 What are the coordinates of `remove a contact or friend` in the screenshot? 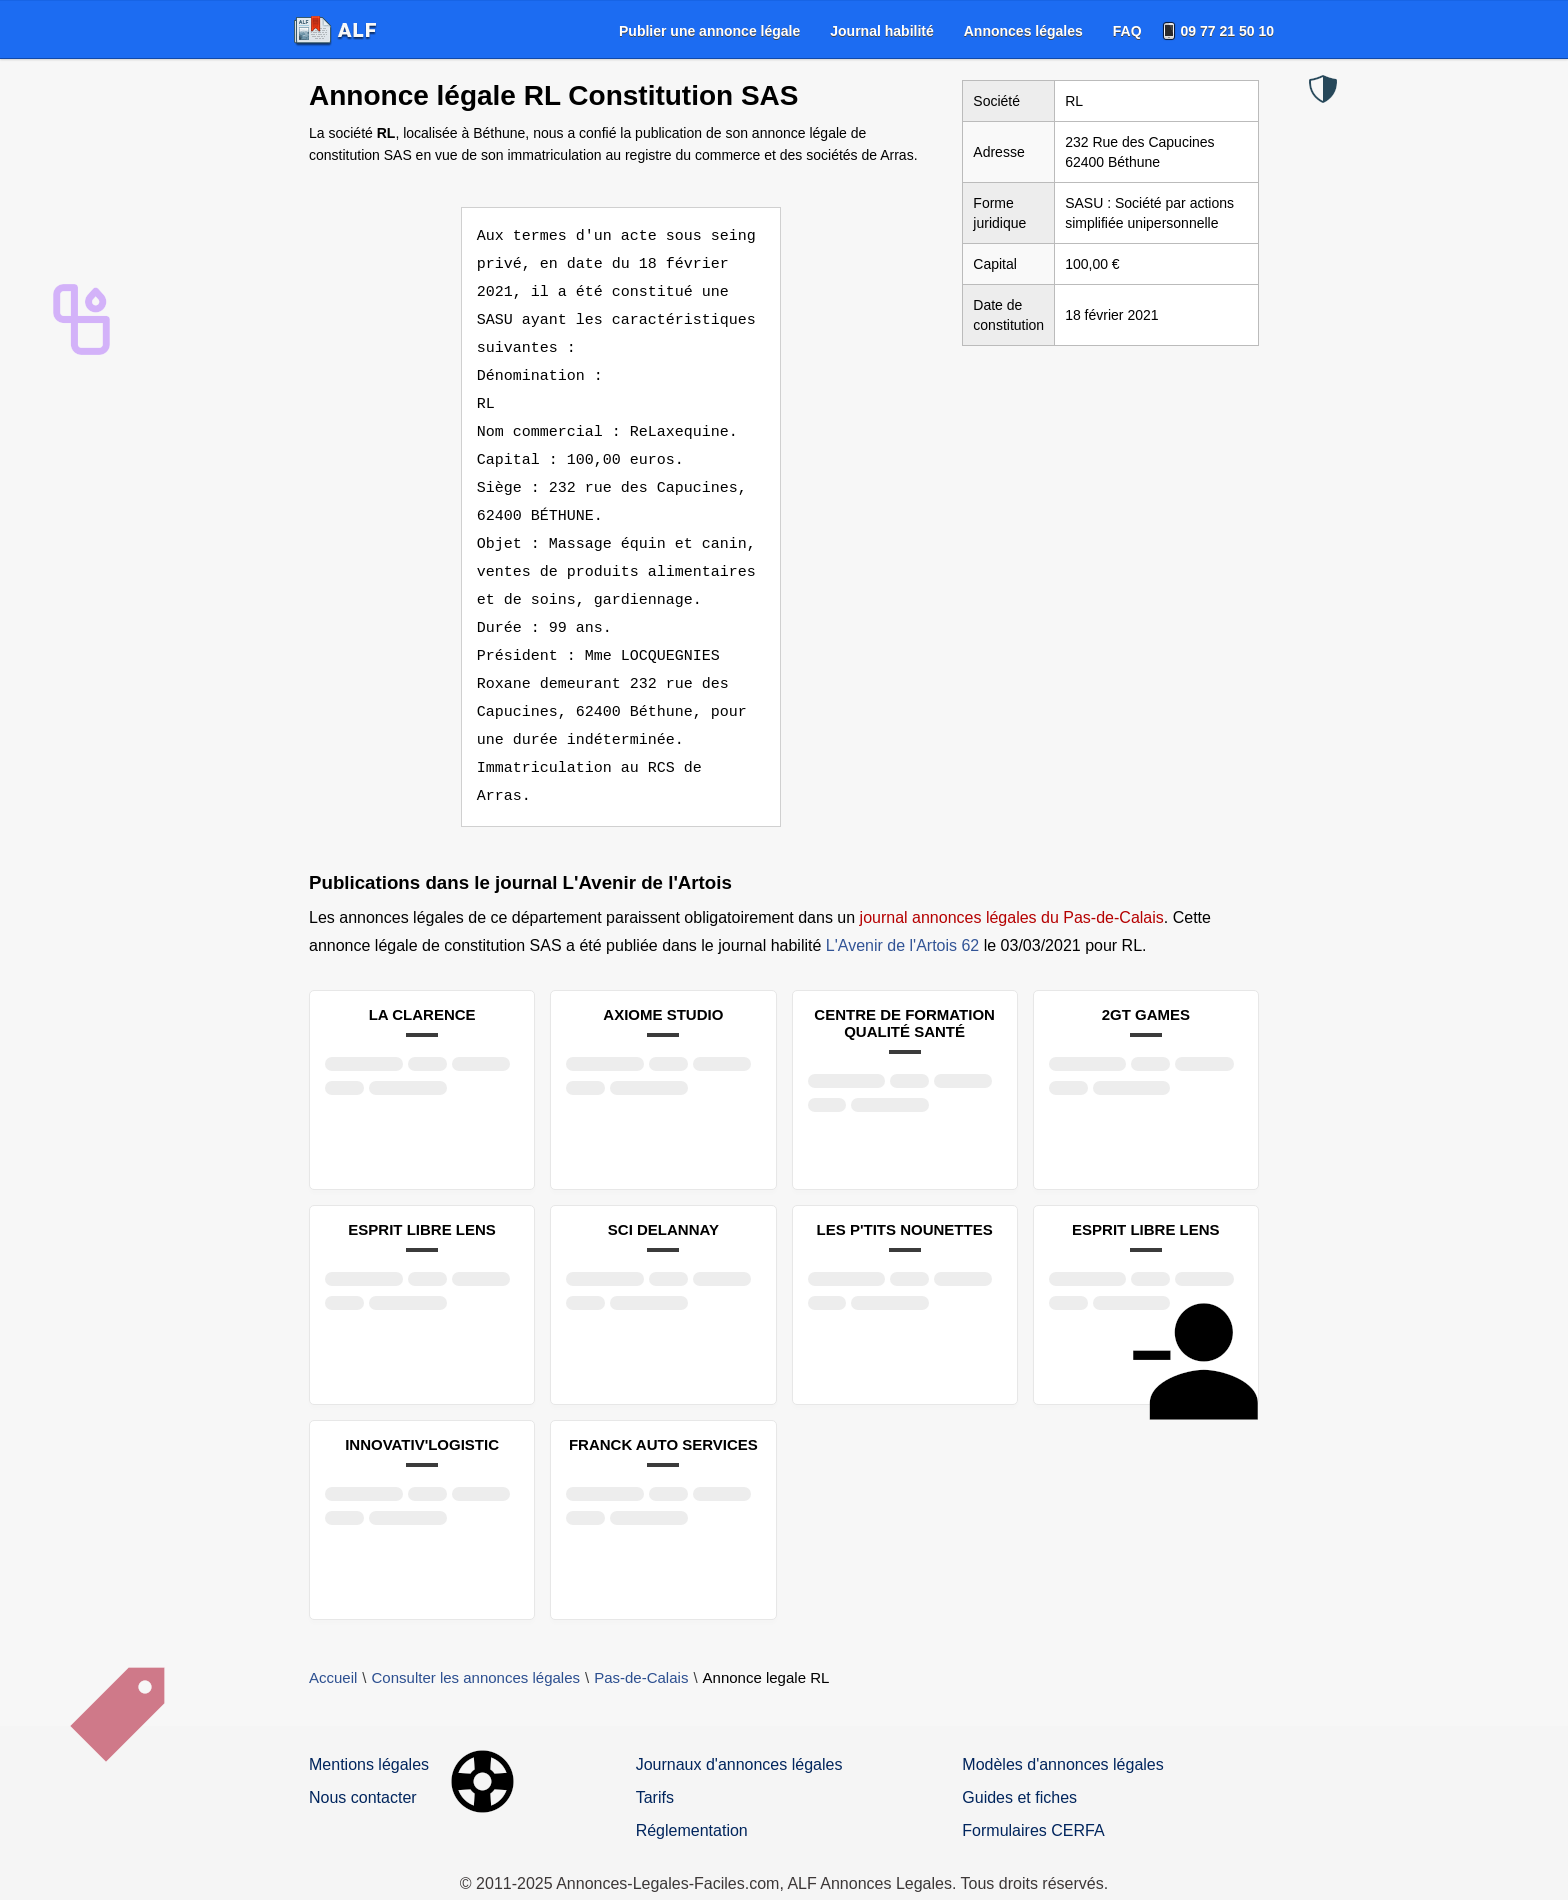 It's located at (1195, 1361).